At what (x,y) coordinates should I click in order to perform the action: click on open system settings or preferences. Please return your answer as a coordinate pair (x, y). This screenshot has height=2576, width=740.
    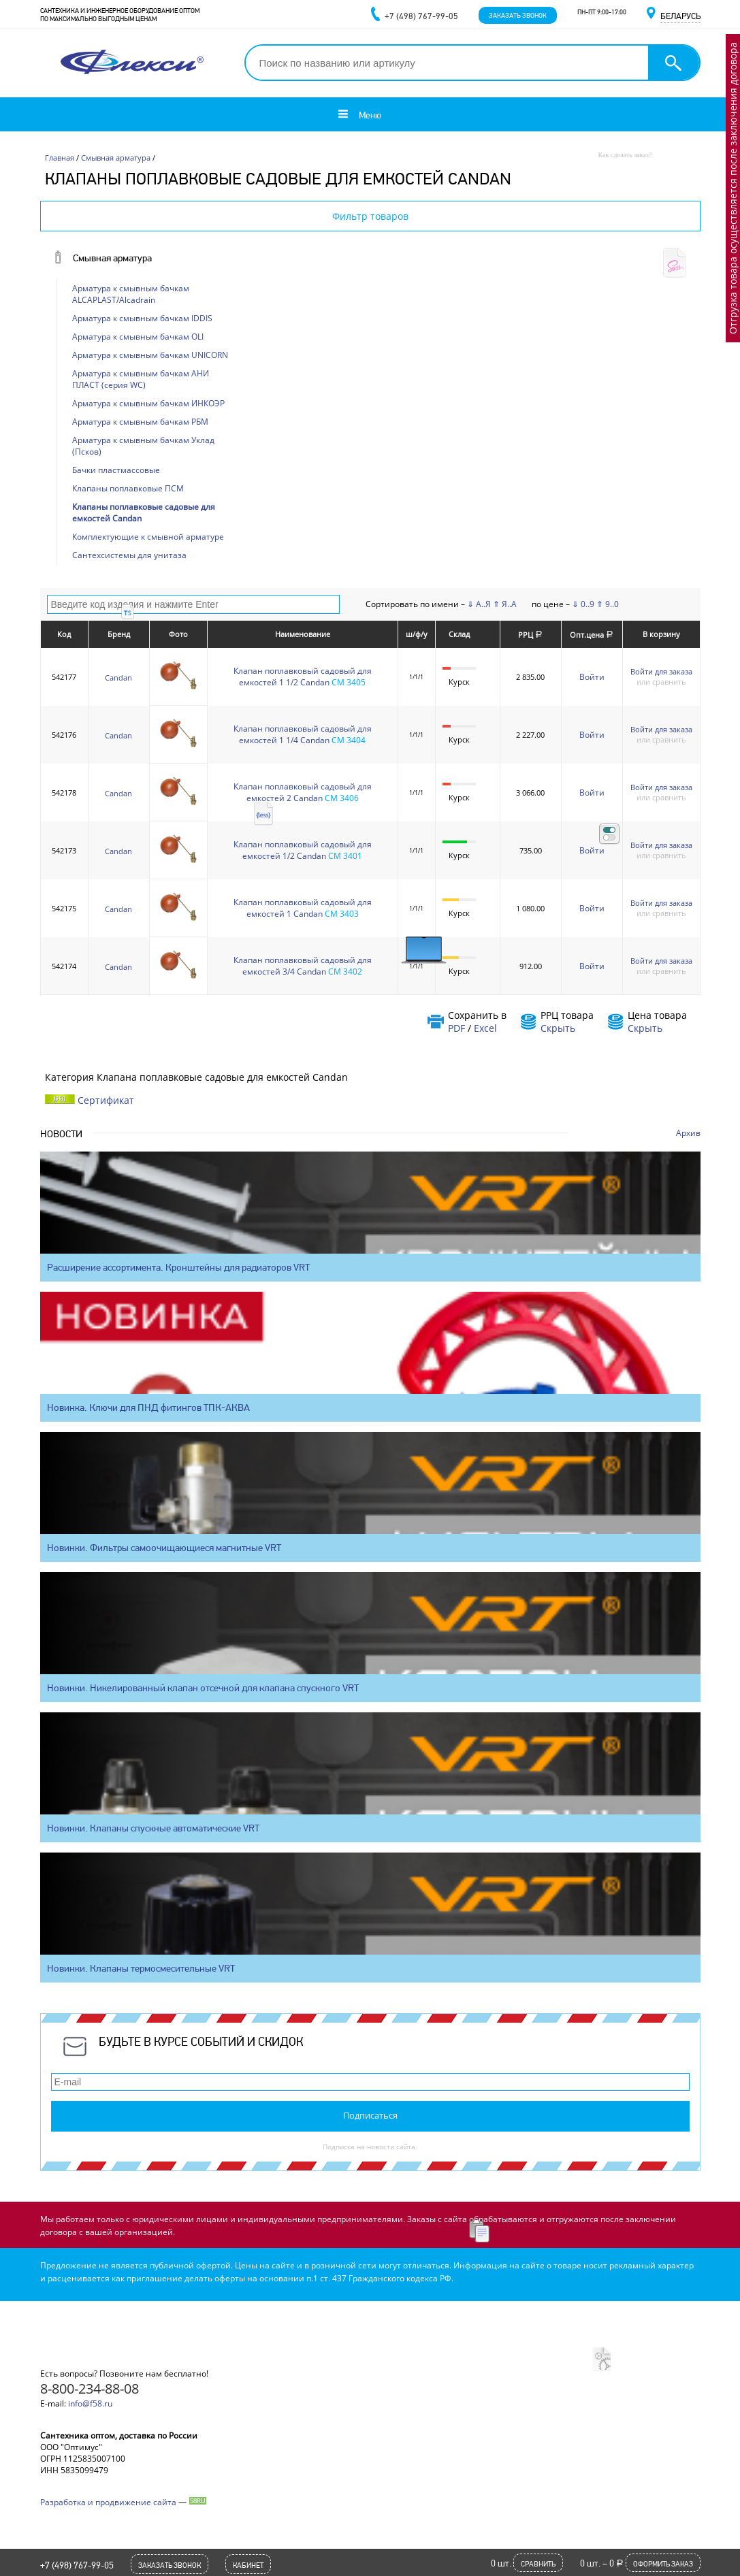
    Looking at the image, I should click on (609, 834).